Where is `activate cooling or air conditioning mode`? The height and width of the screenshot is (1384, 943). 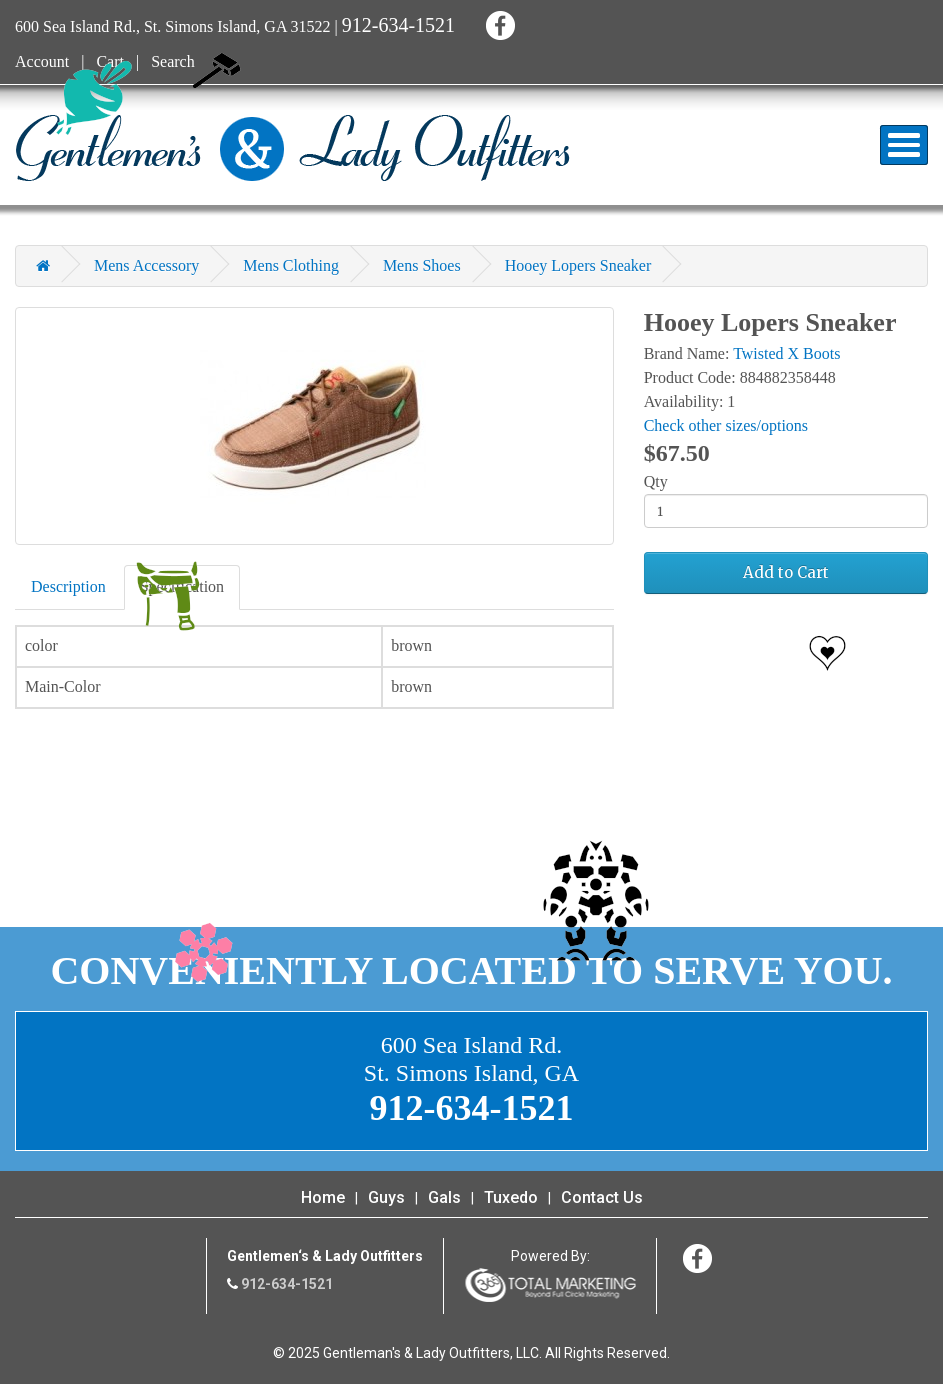
activate cooling or air conditioning mode is located at coordinates (203, 952).